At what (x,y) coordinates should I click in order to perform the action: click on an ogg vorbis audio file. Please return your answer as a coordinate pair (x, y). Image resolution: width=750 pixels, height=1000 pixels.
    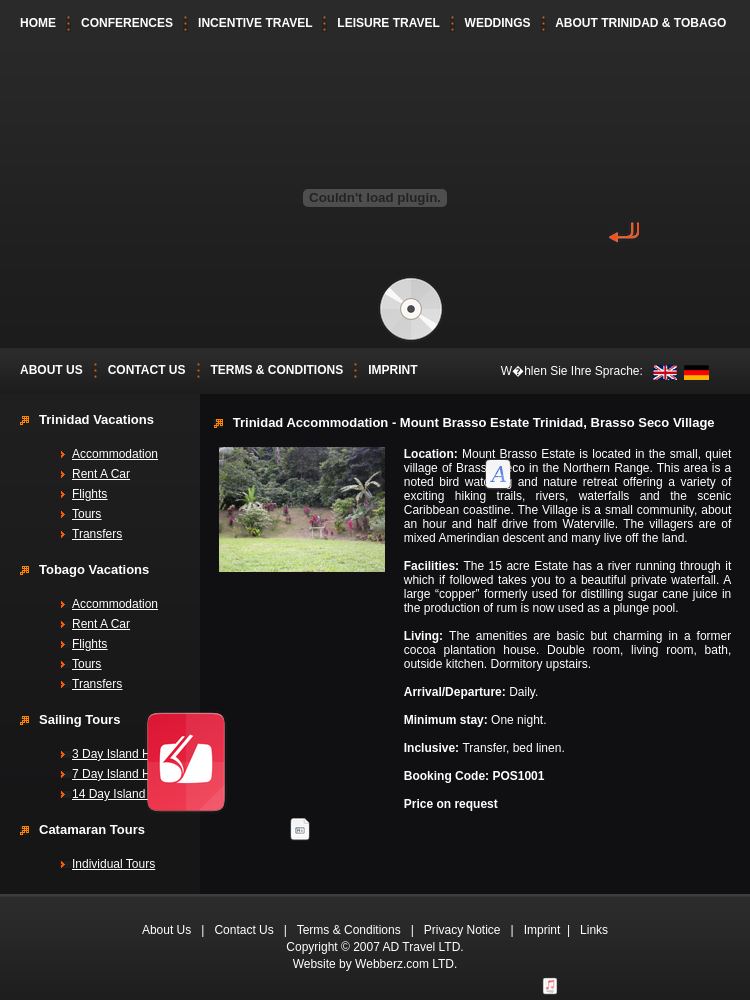
    Looking at the image, I should click on (550, 986).